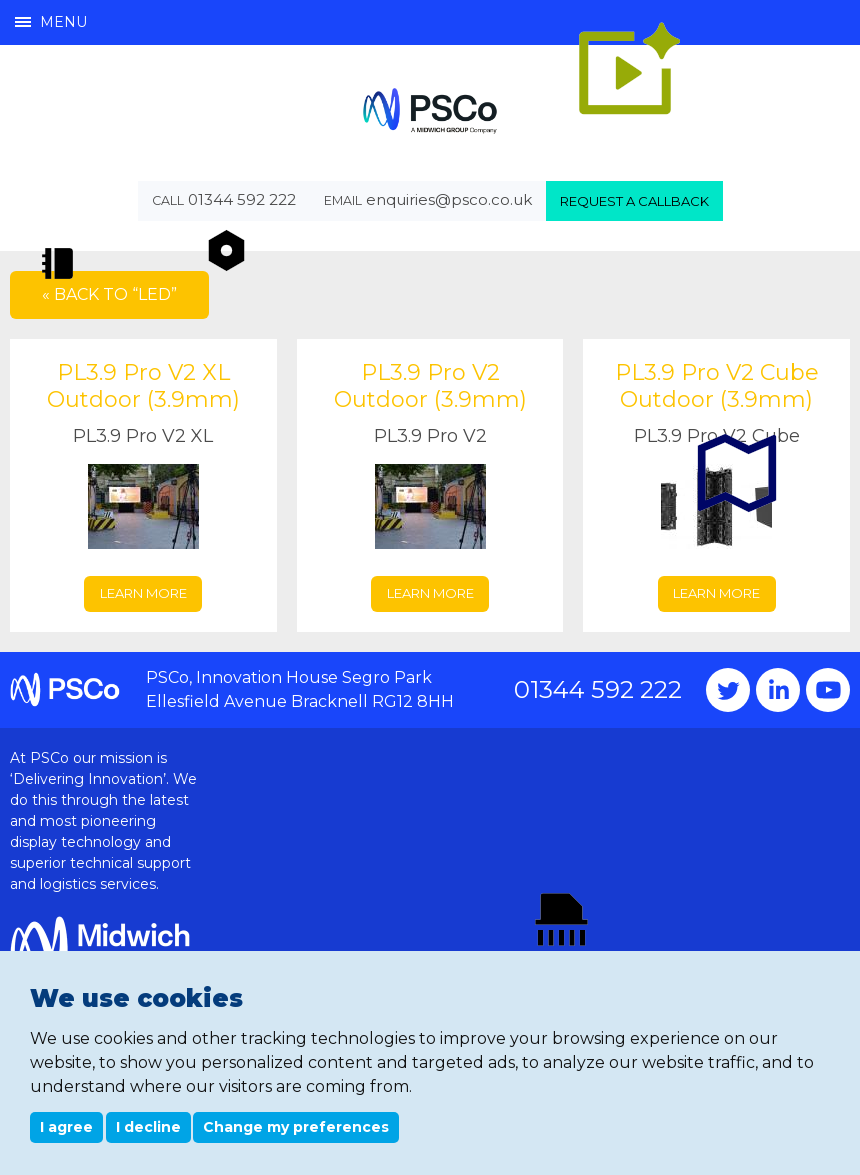 This screenshot has width=860, height=1175. What do you see at coordinates (625, 73) in the screenshot?
I see `access AI-powered video generation tools` at bounding box center [625, 73].